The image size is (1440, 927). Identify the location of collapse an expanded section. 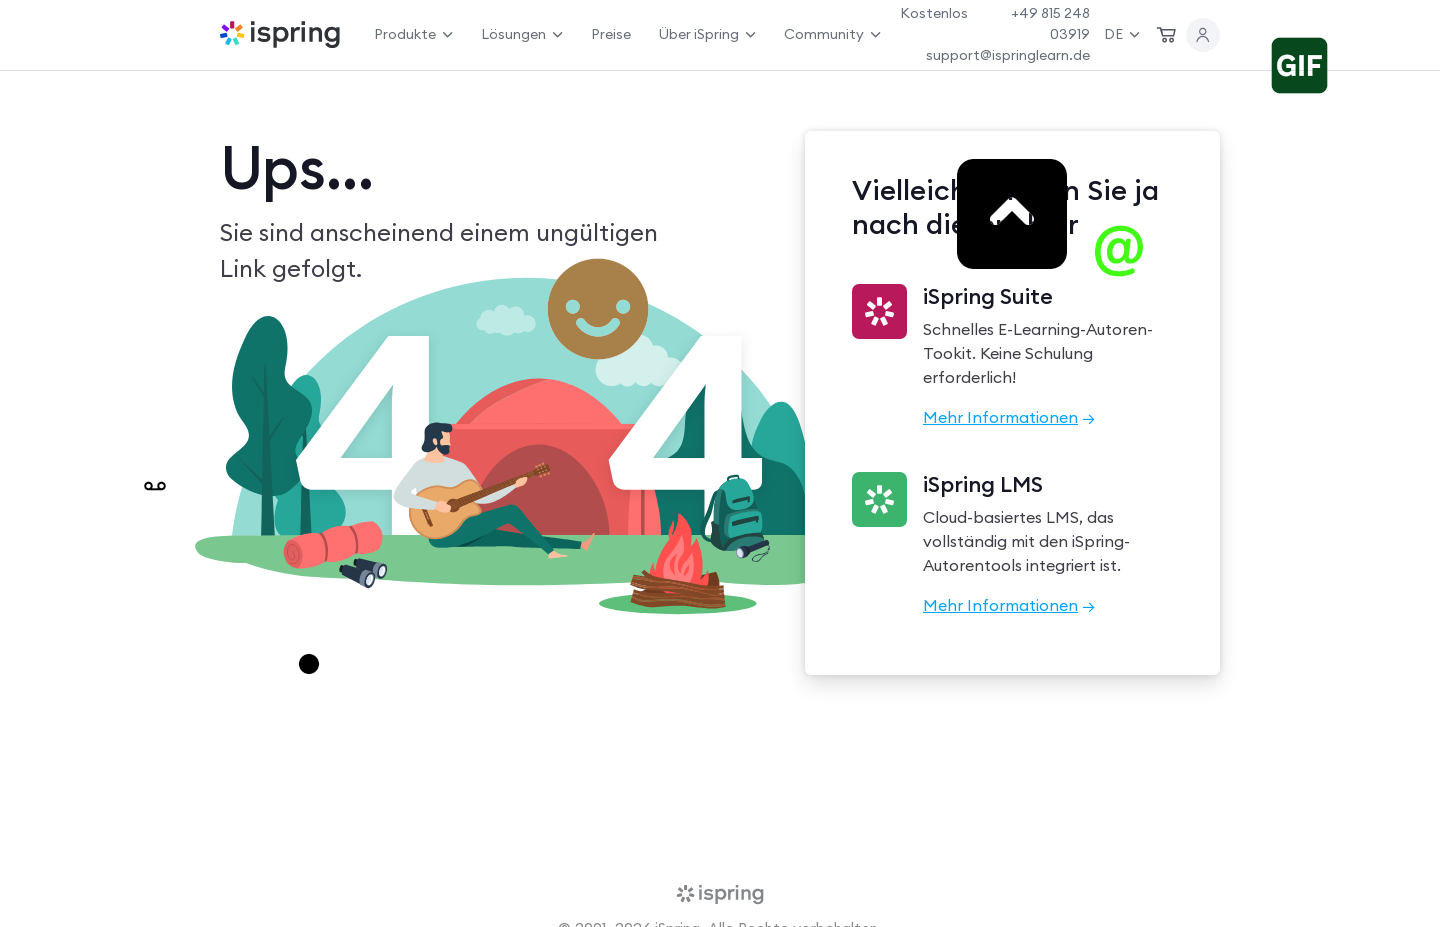
(1012, 214).